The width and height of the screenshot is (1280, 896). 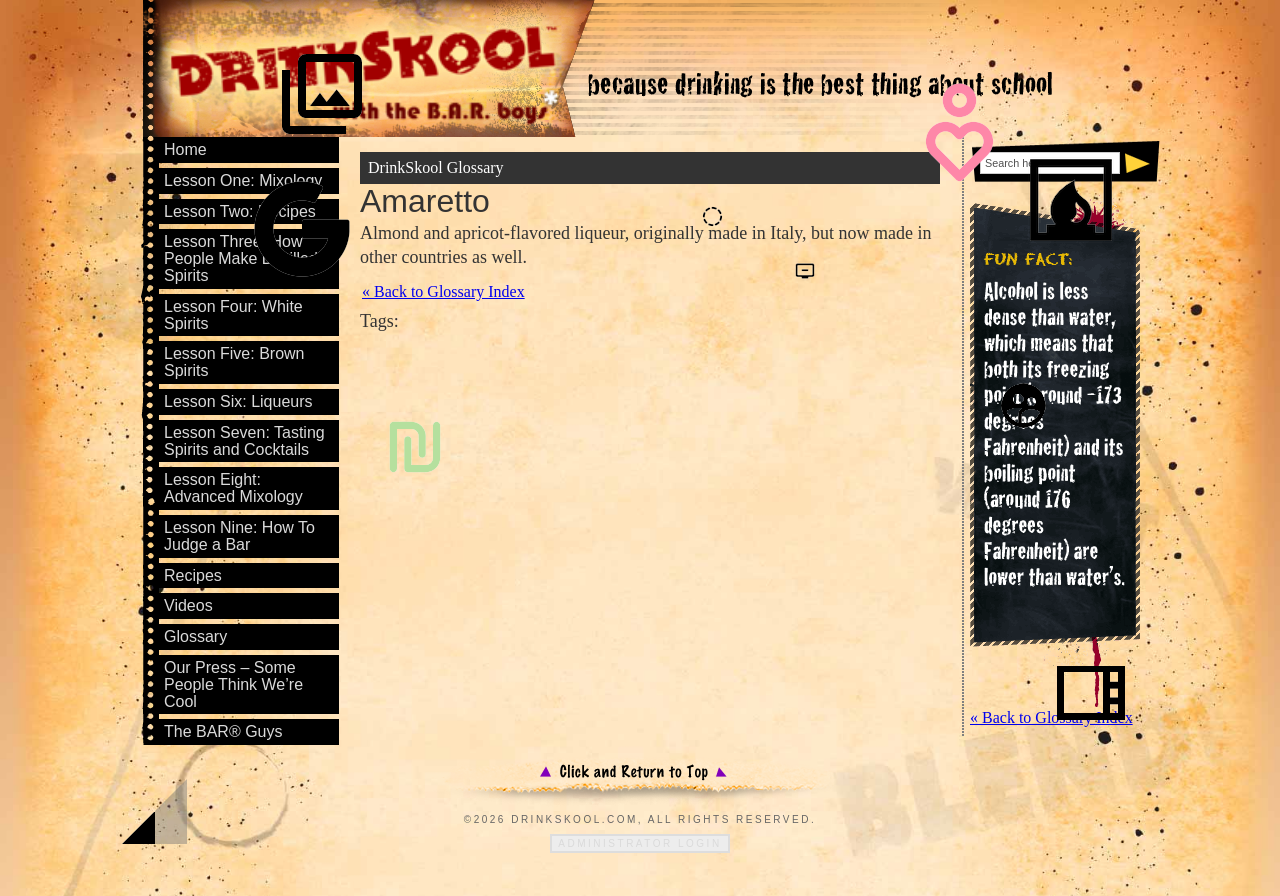 What do you see at coordinates (959, 131) in the screenshot?
I see `show empathy or emotional support features` at bounding box center [959, 131].